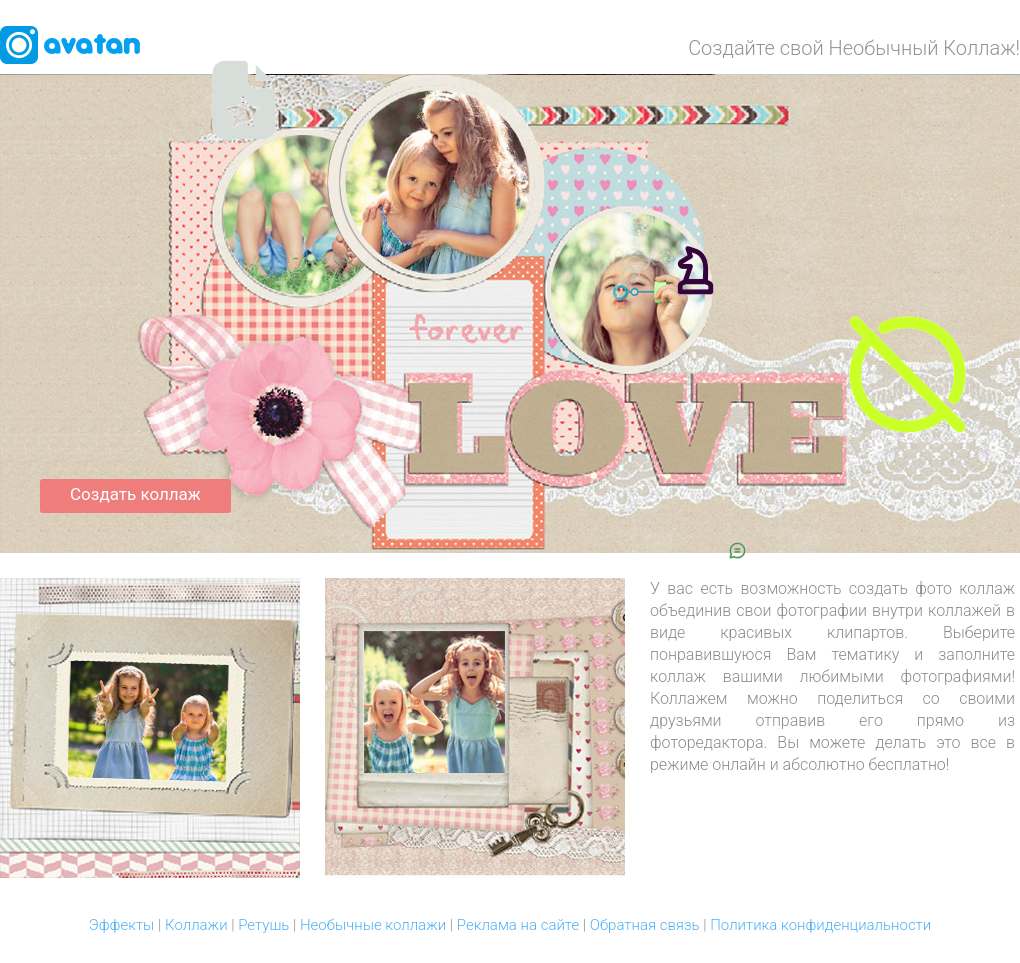 The height and width of the screenshot is (963, 1020). What do you see at coordinates (907, 374) in the screenshot?
I see `do not dry clean this item` at bounding box center [907, 374].